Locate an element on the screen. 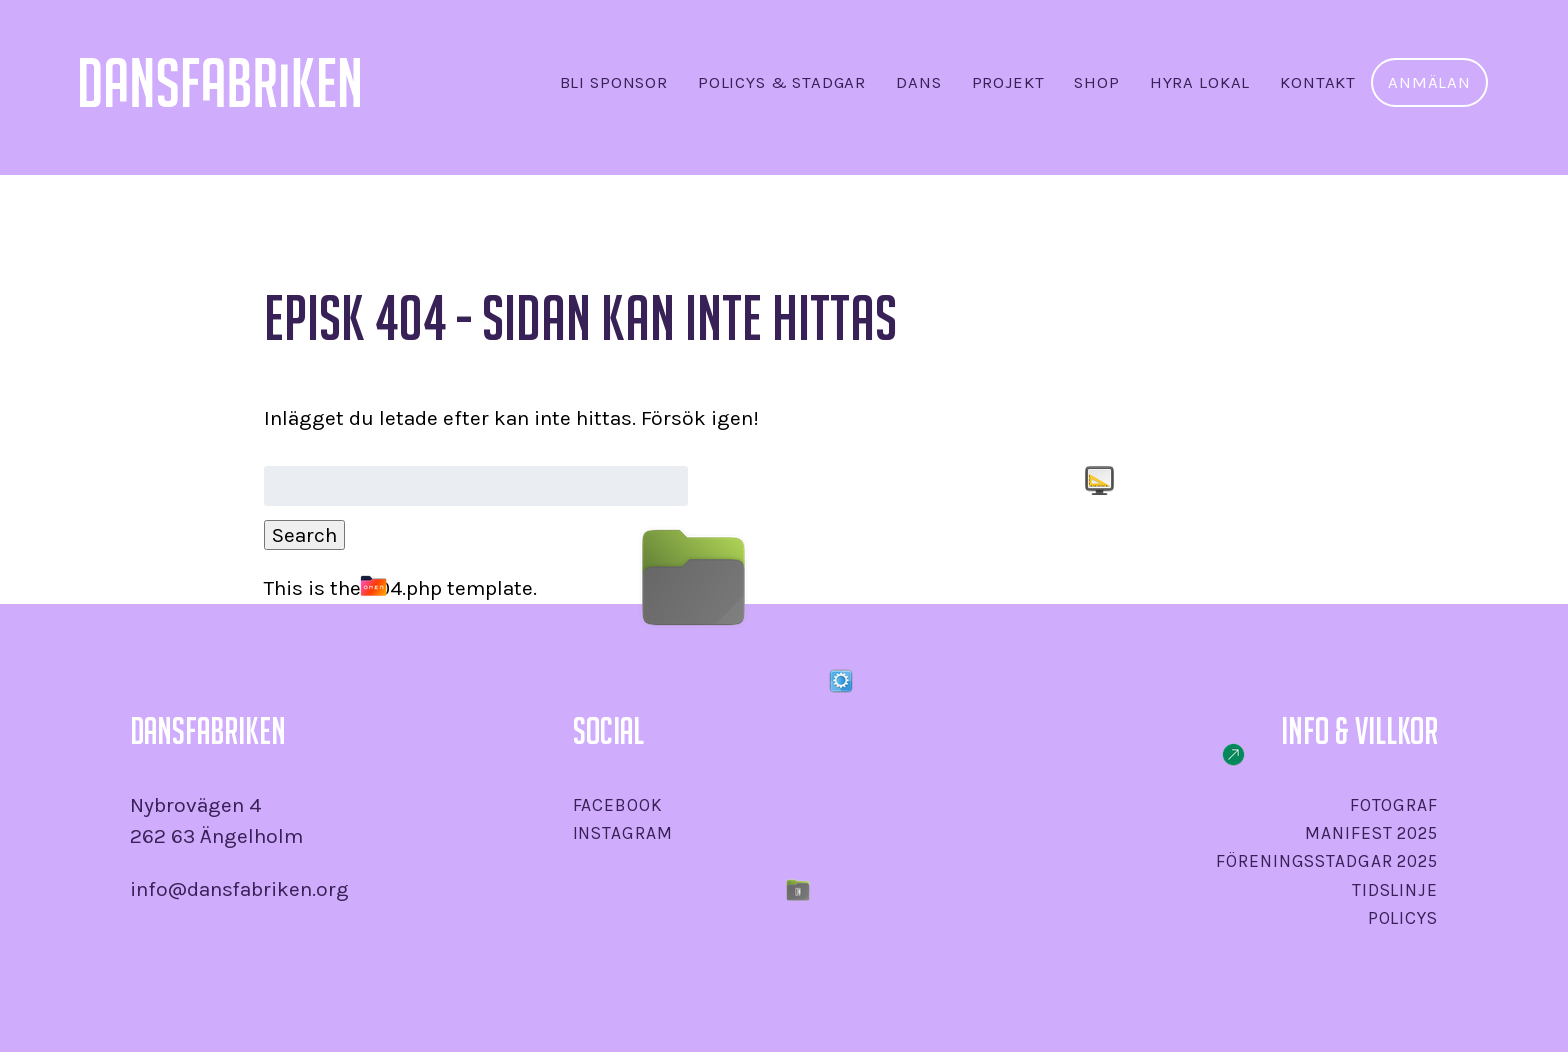 The image size is (1568, 1052). drop files here to move them into this folder is located at coordinates (693, 577).